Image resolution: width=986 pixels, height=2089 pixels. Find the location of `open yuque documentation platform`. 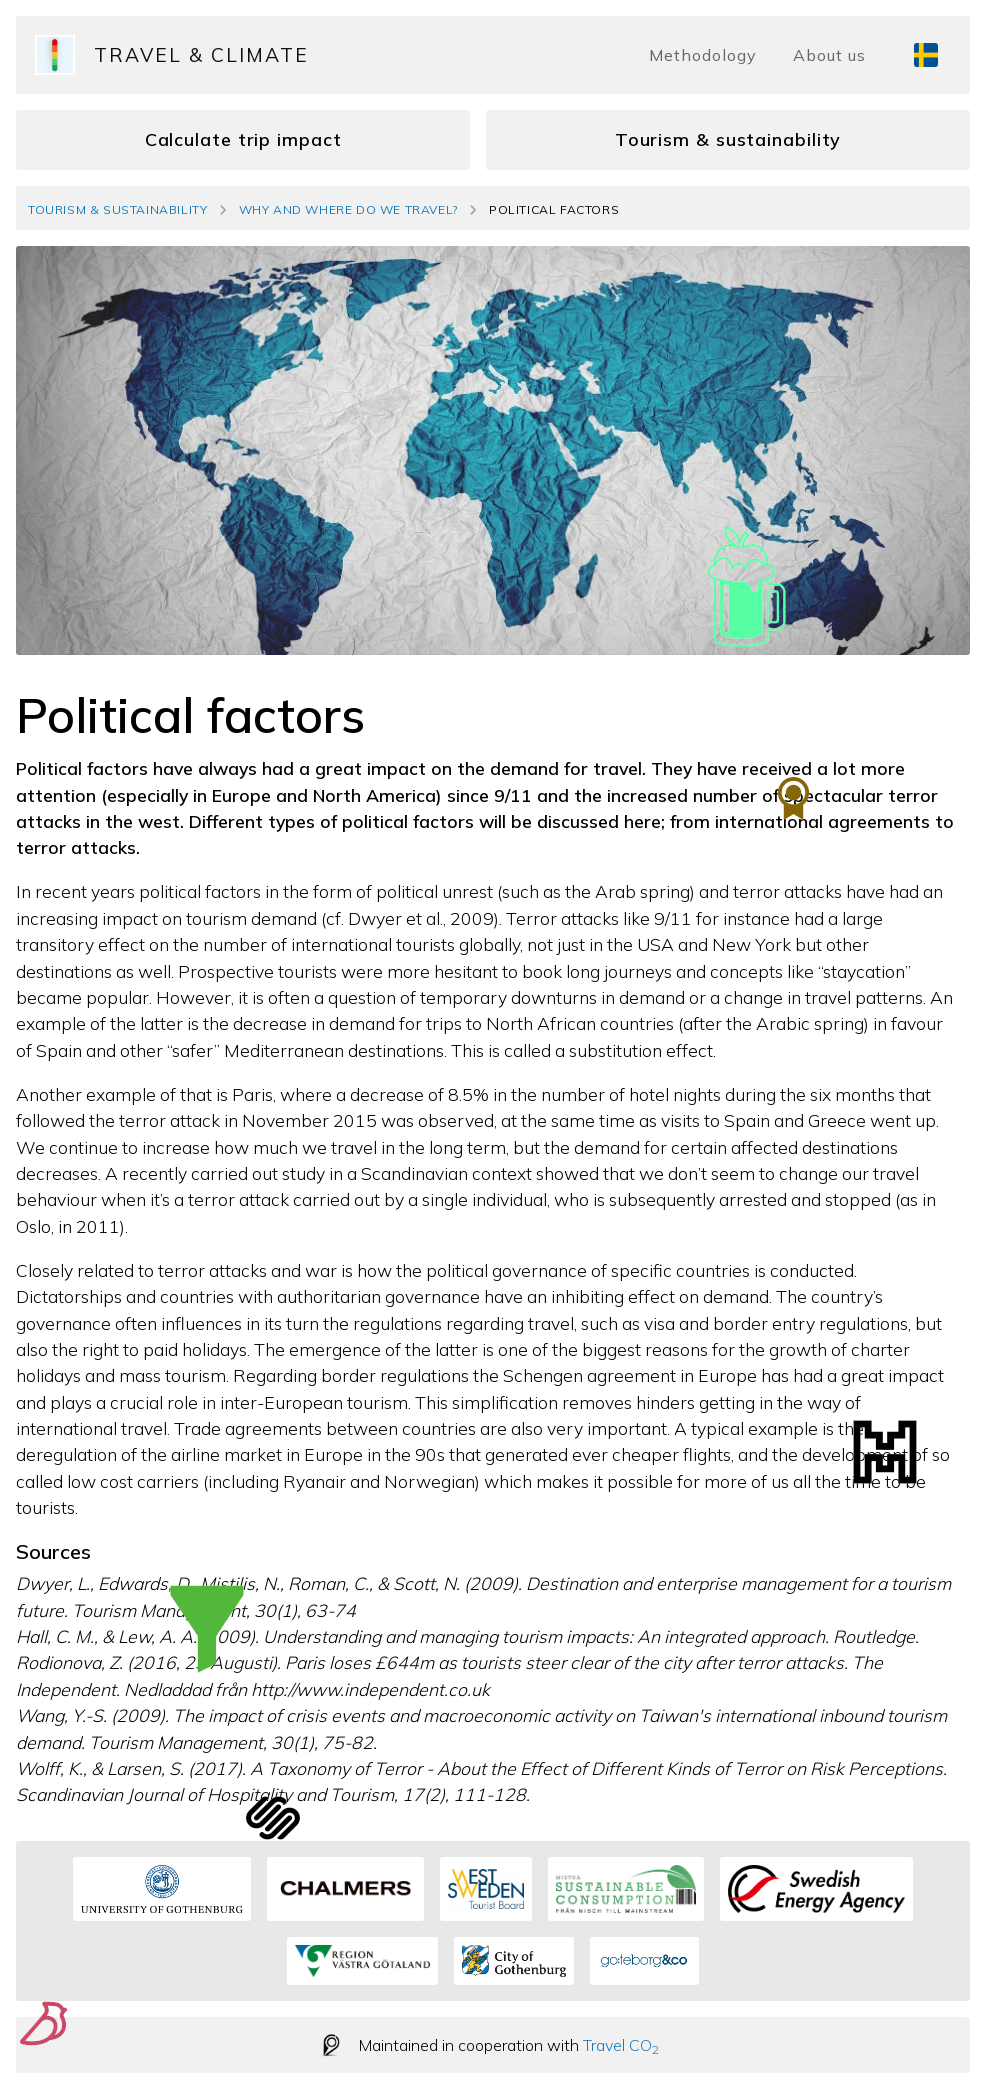

open yuque documentation platform is located at coordinates (43, 2022).